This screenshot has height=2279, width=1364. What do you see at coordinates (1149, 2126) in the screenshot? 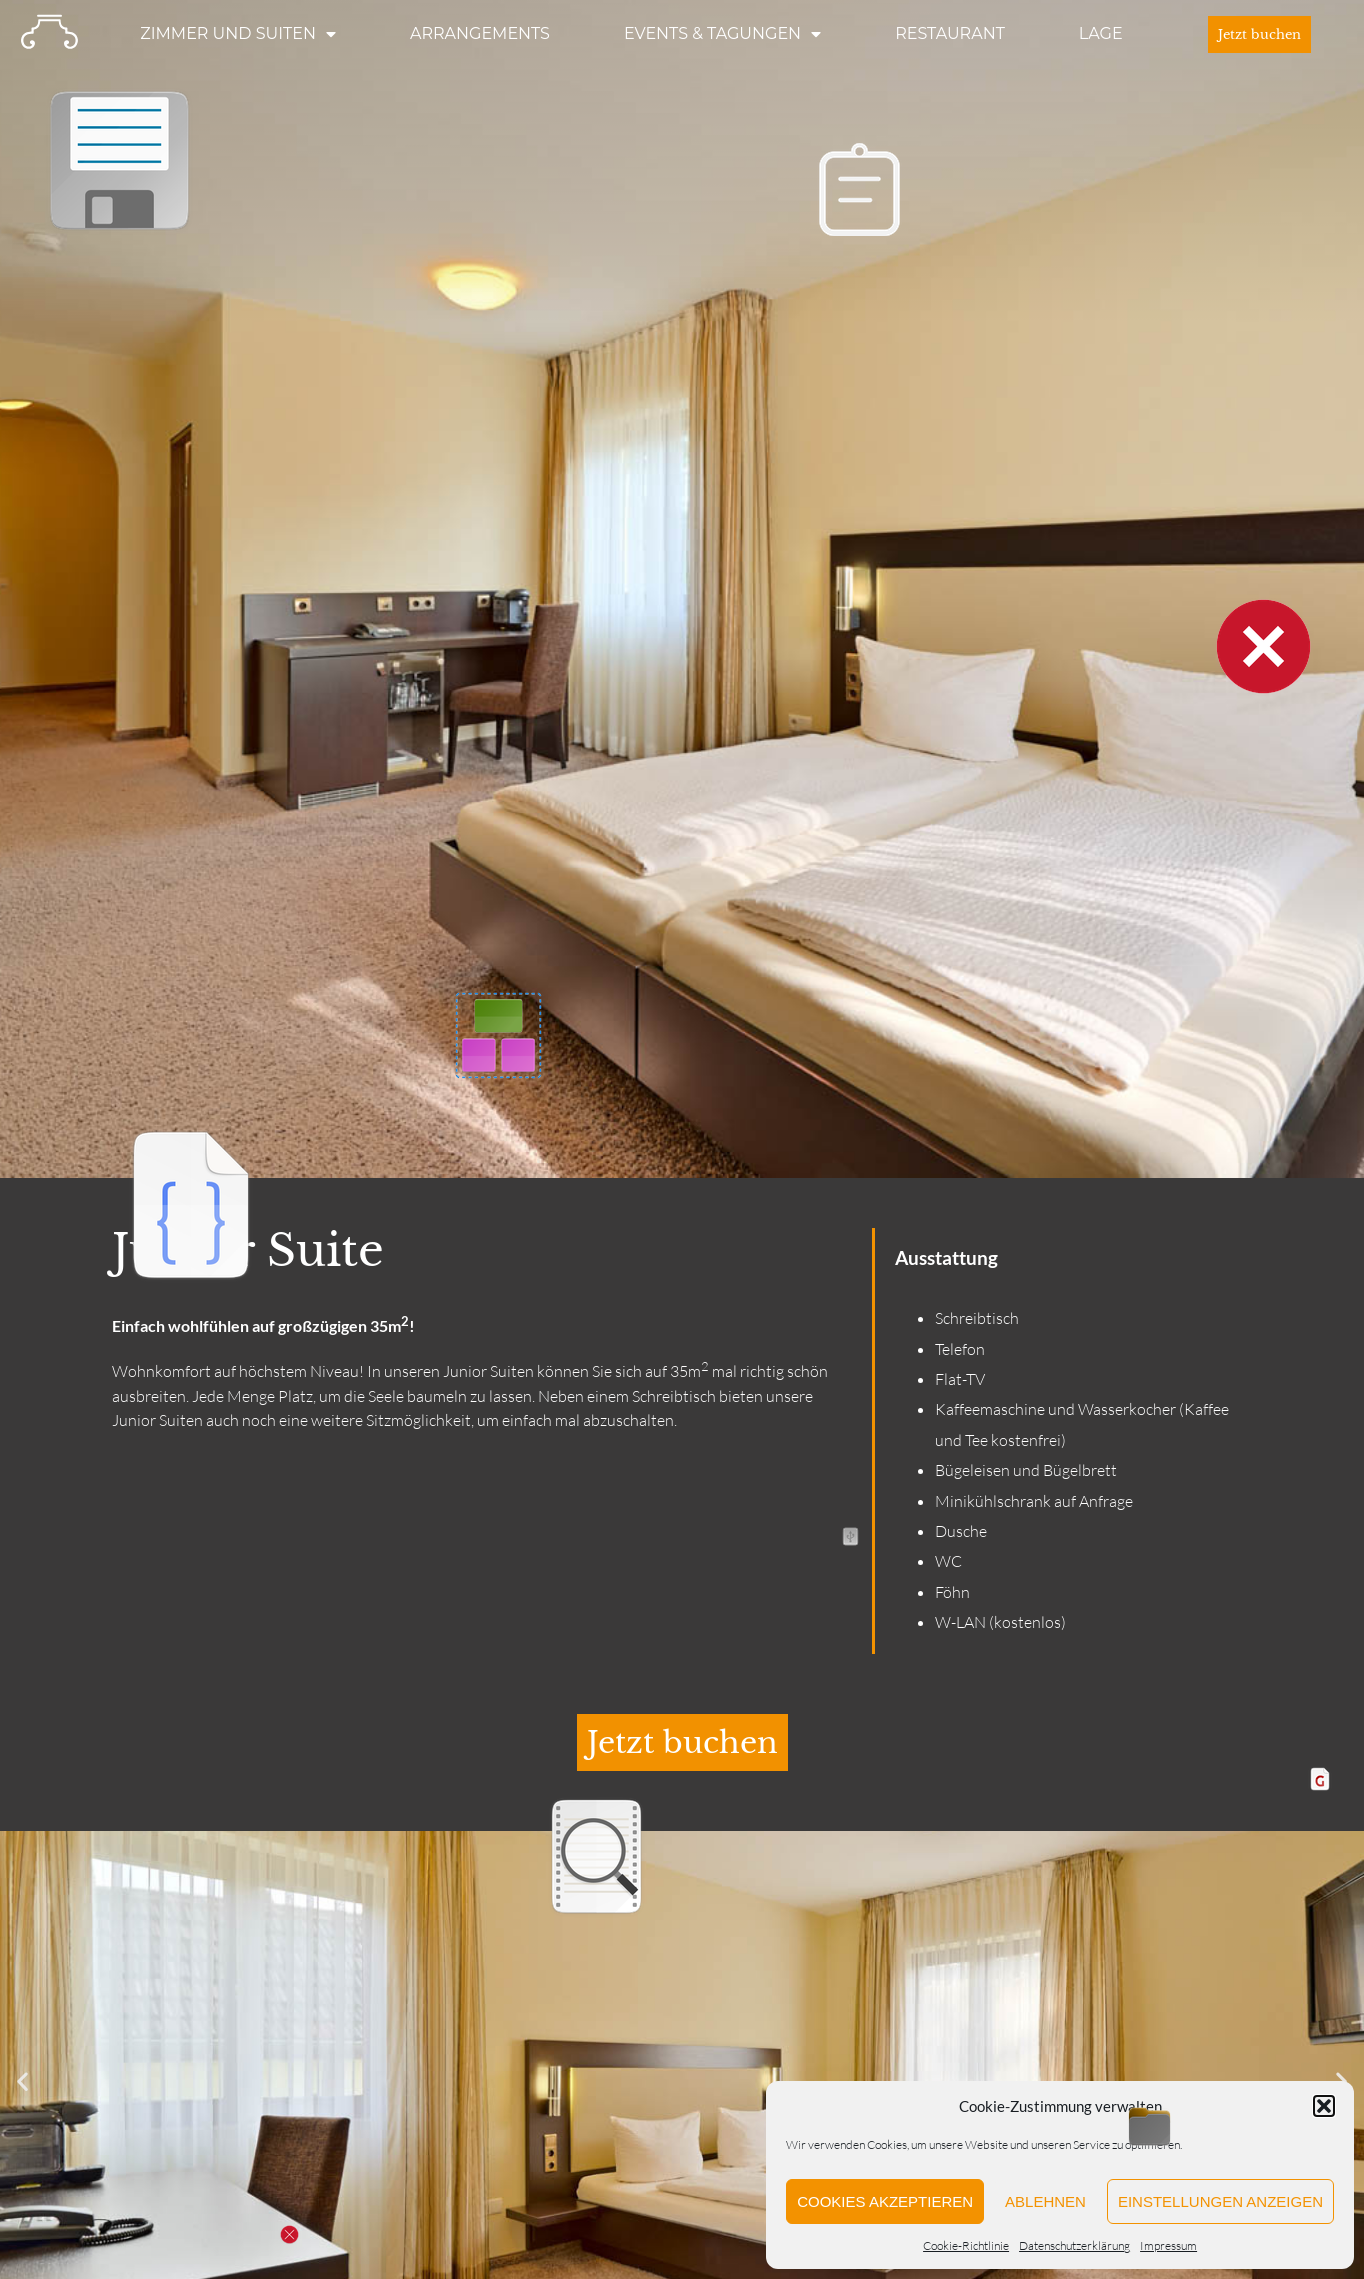
I see `open a folder to view its contents` at bounding box center [1149, 2126].